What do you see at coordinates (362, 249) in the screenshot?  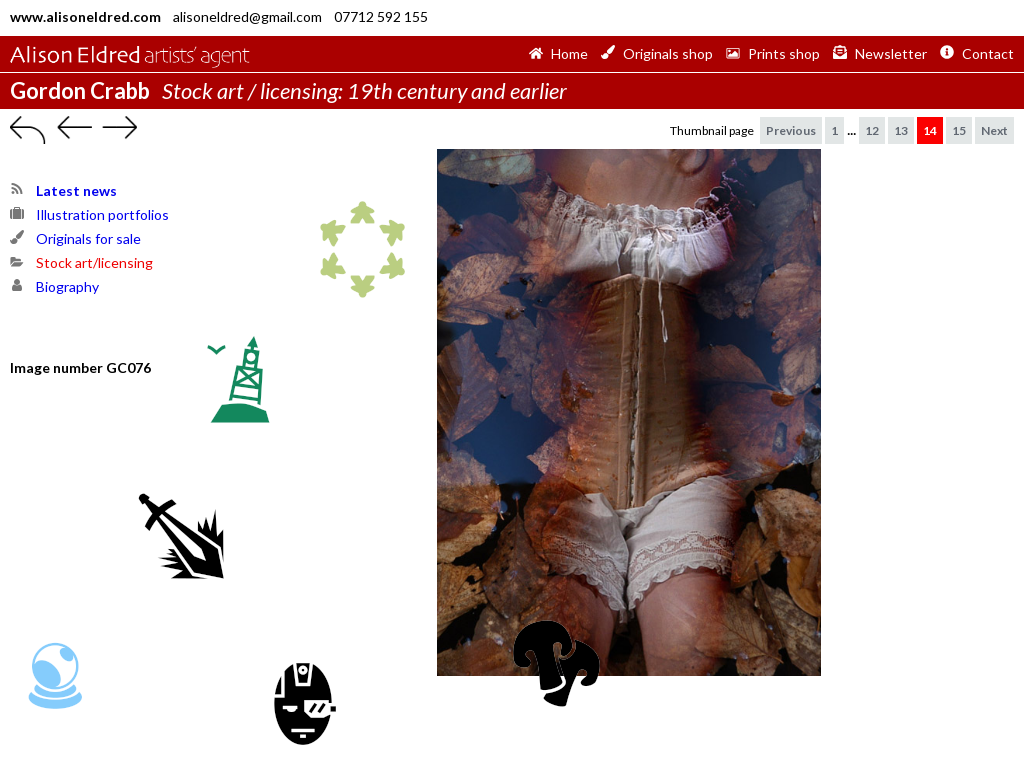 I see `view players in a game lobby` at bounding box center [362, 249].